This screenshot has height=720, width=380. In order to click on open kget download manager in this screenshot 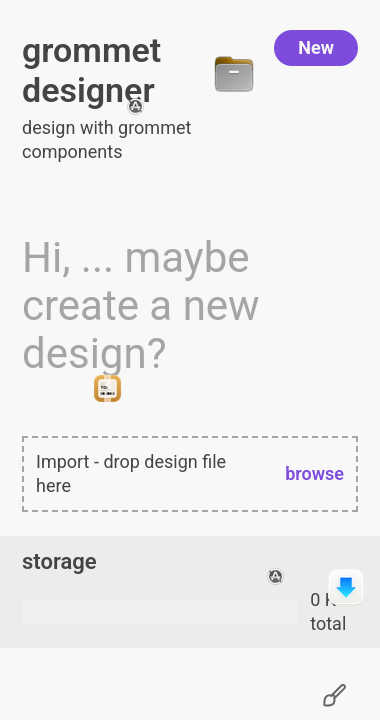, I will do `click(346, 587)`.